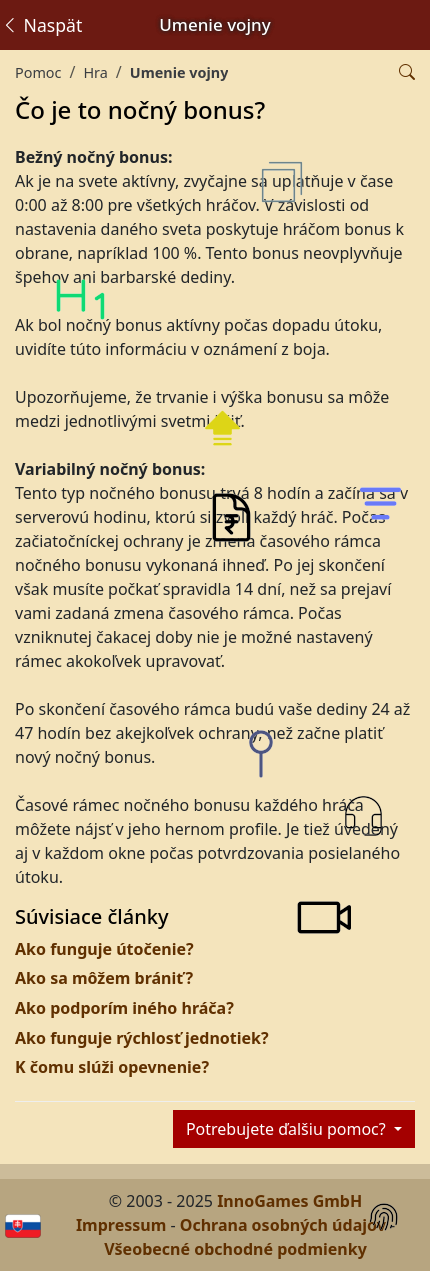  Describe the element at coordinates (384, 1217) in the screenshot. I see `authenticate with biometric fingerprint` at that location.